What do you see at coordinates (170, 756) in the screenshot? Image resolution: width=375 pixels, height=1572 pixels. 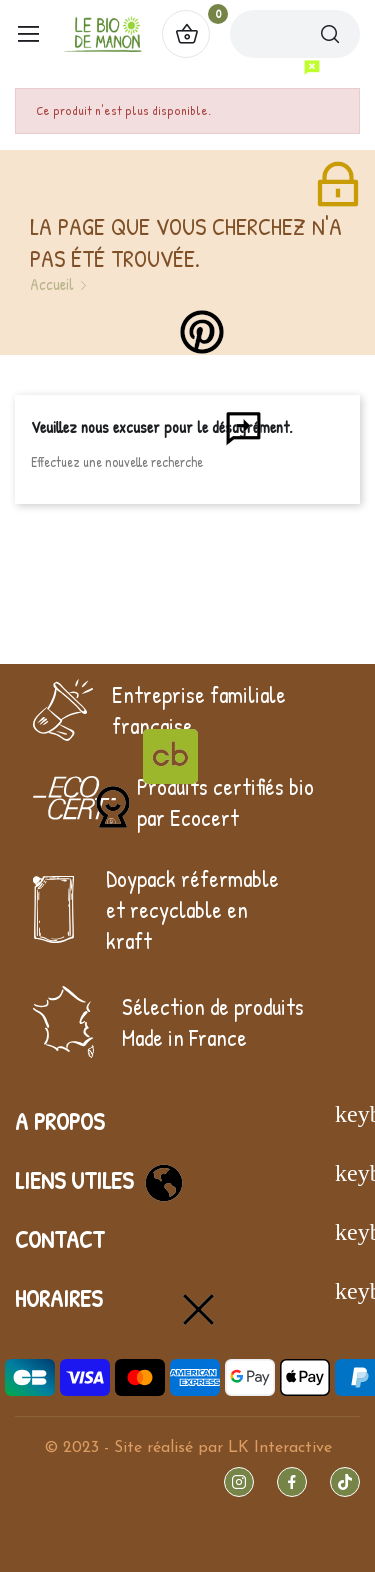 I see `open crunchbase website or app` at bounding box center [170, 756].